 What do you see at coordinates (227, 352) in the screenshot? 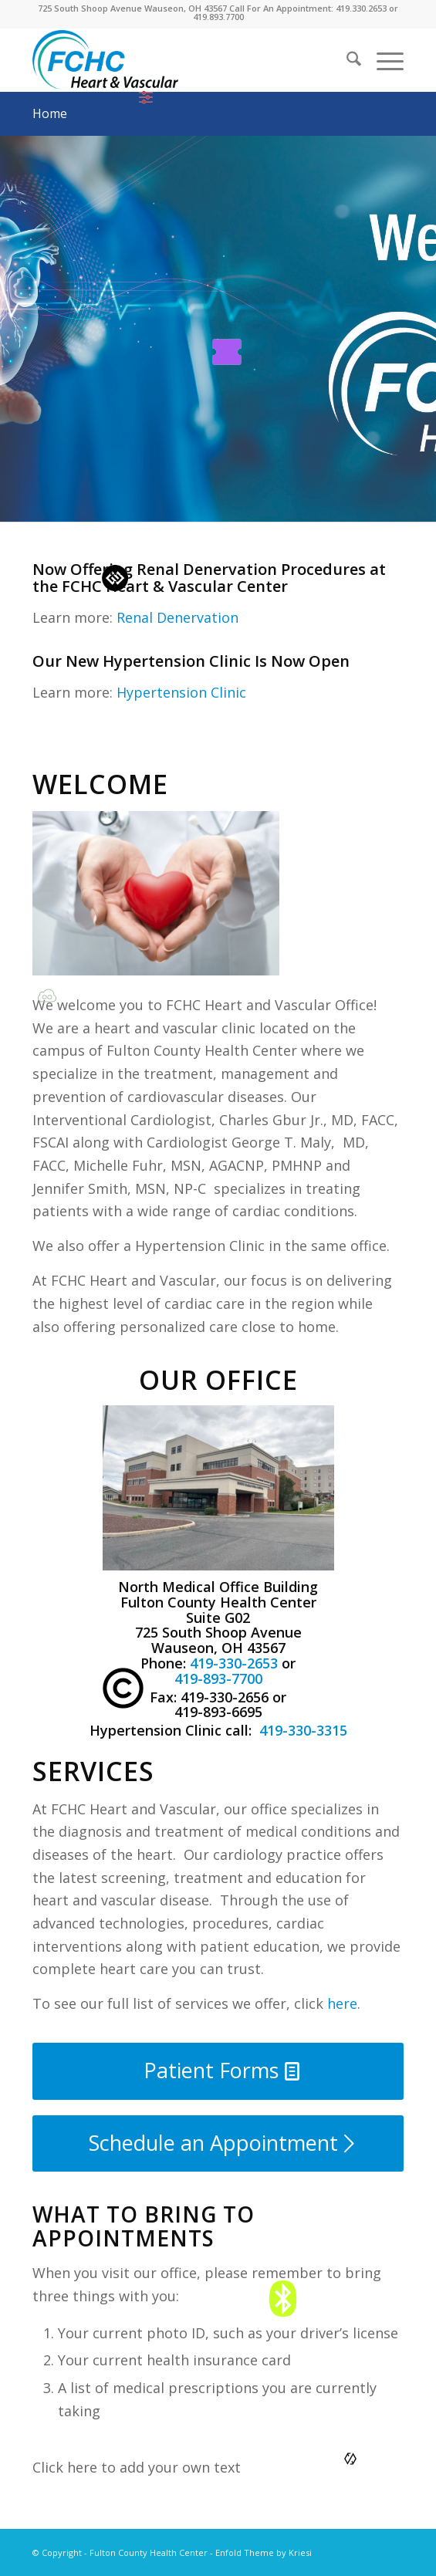
I see `view your tickets or passes` at bounding box center [227, 352].